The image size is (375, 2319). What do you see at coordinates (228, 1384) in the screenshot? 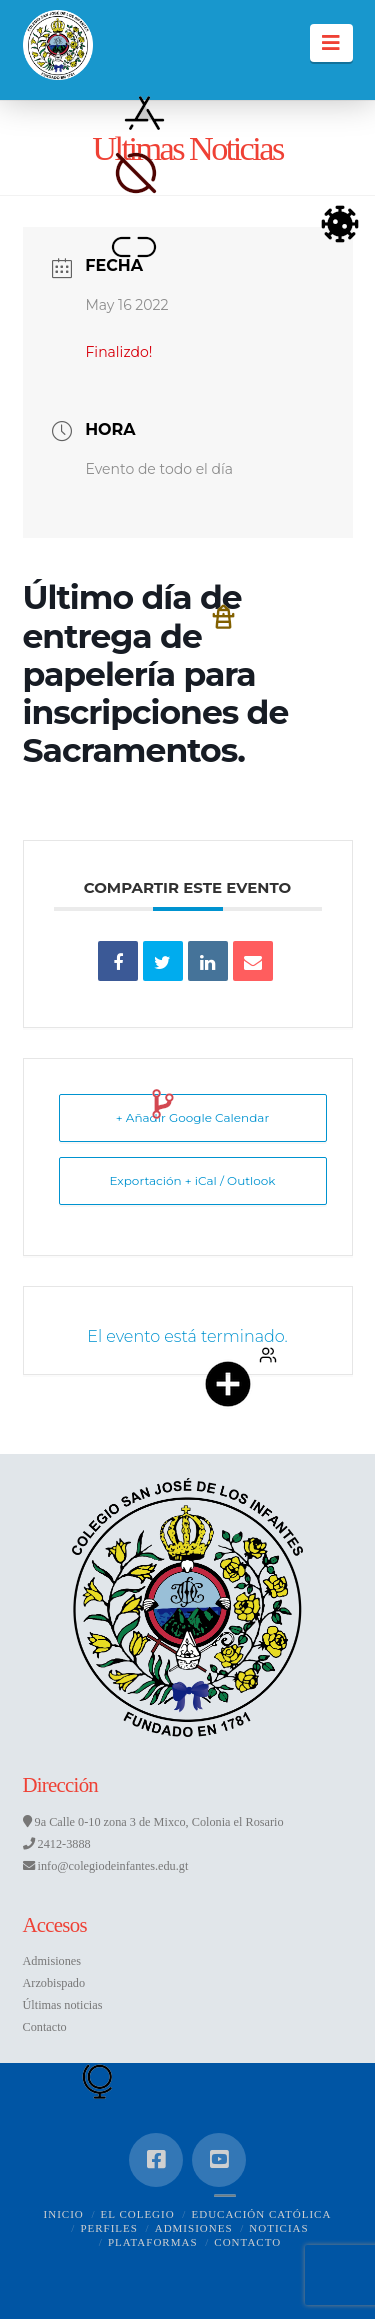
I see `add a new item` at bounding box center [228, 1384].